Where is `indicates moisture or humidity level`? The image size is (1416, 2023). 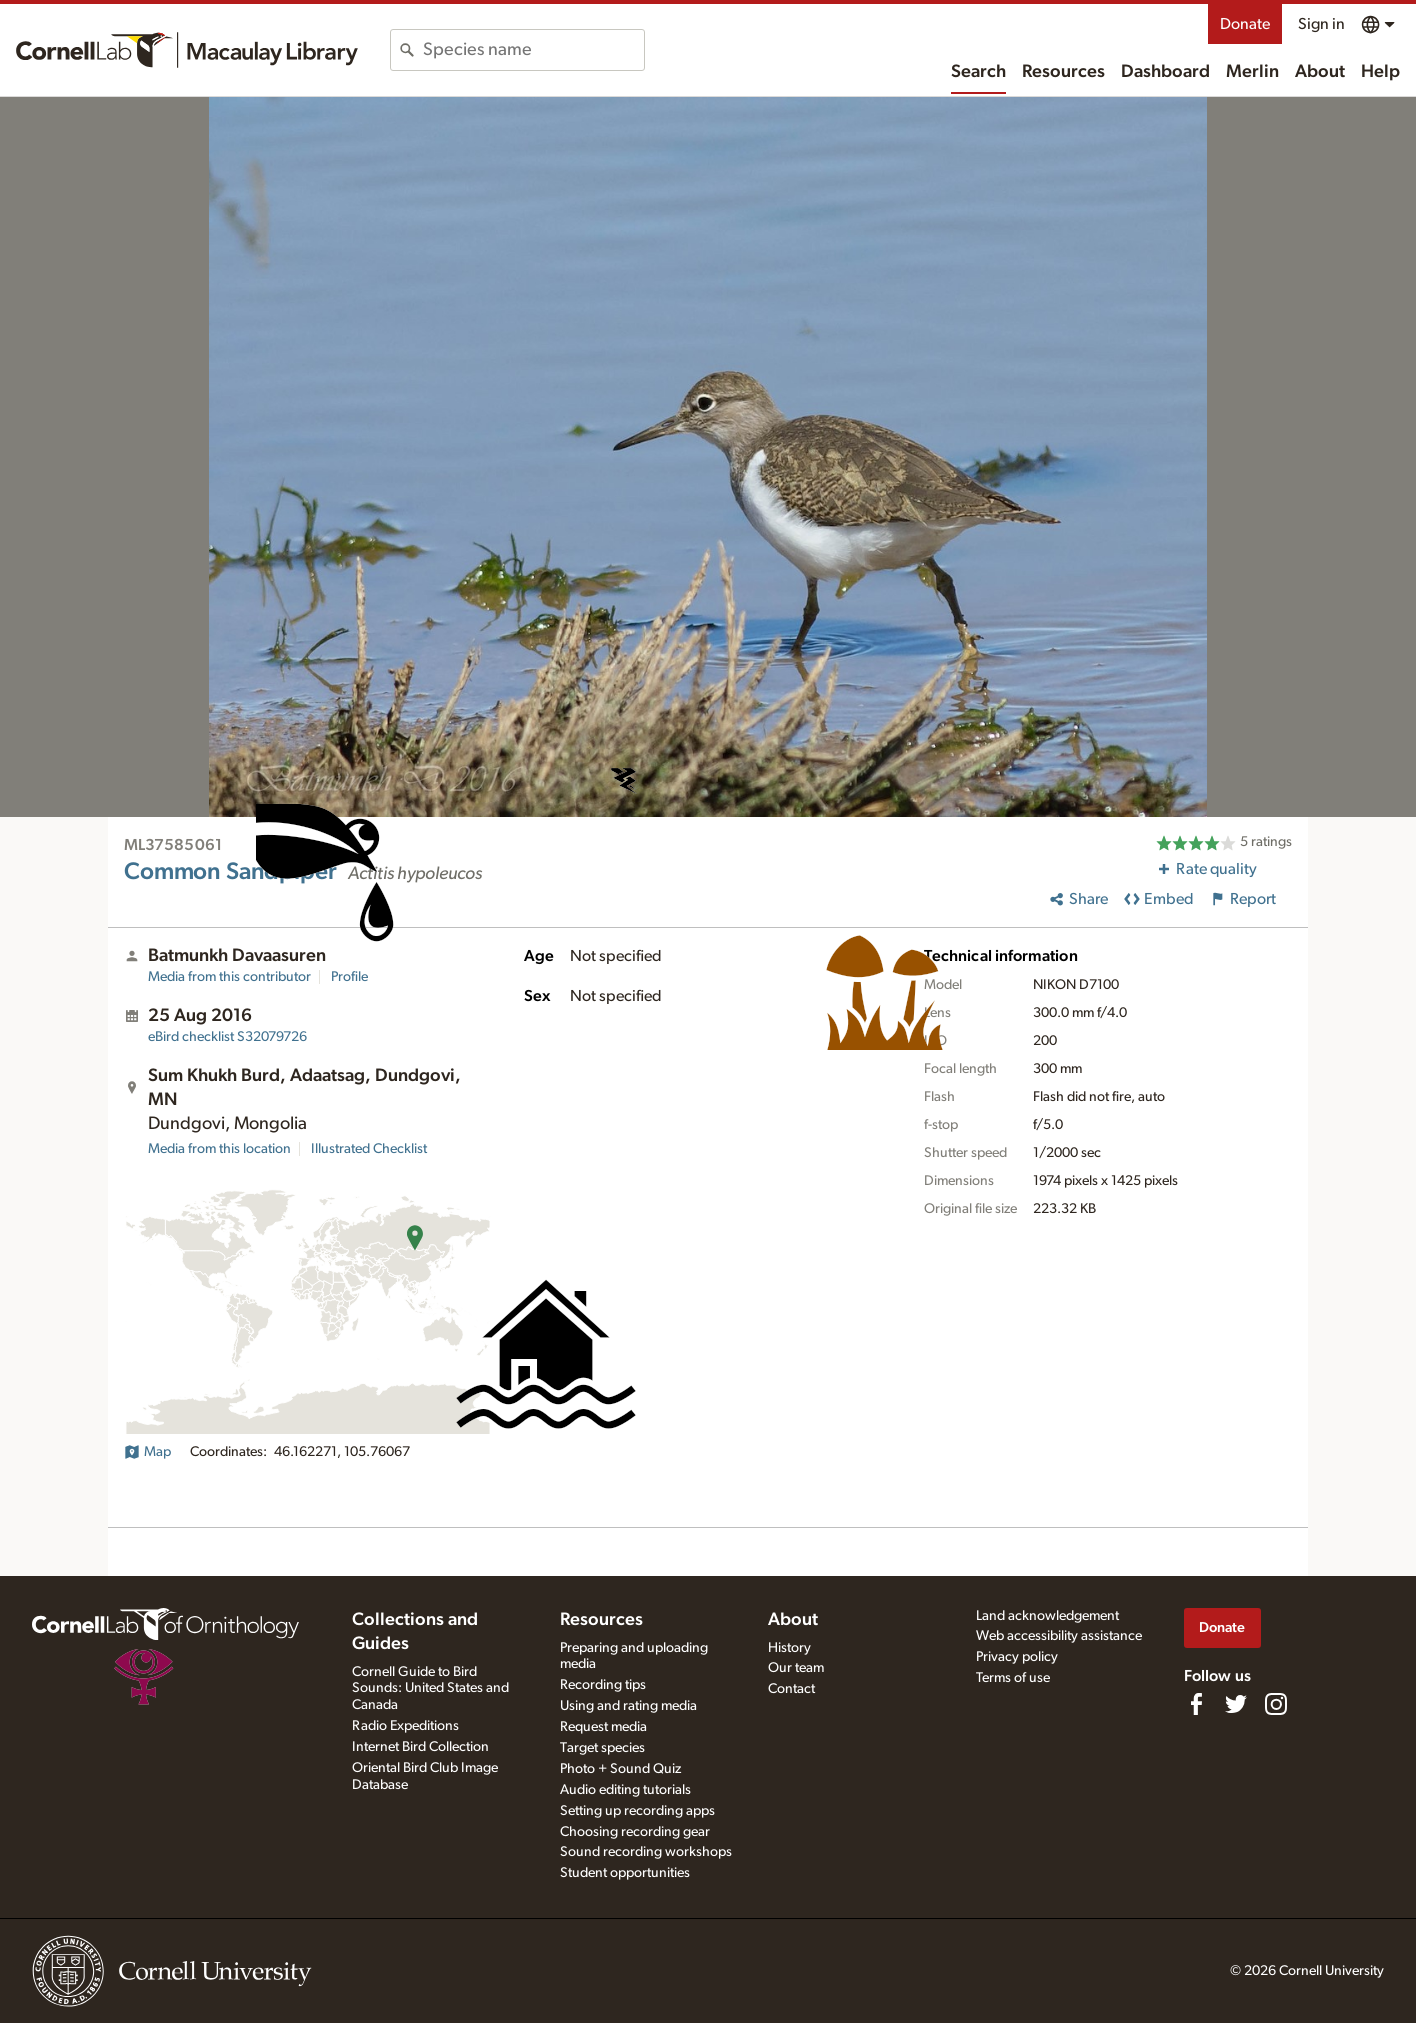 indicates moisture or humidity level is located at coordinates (325, 873).